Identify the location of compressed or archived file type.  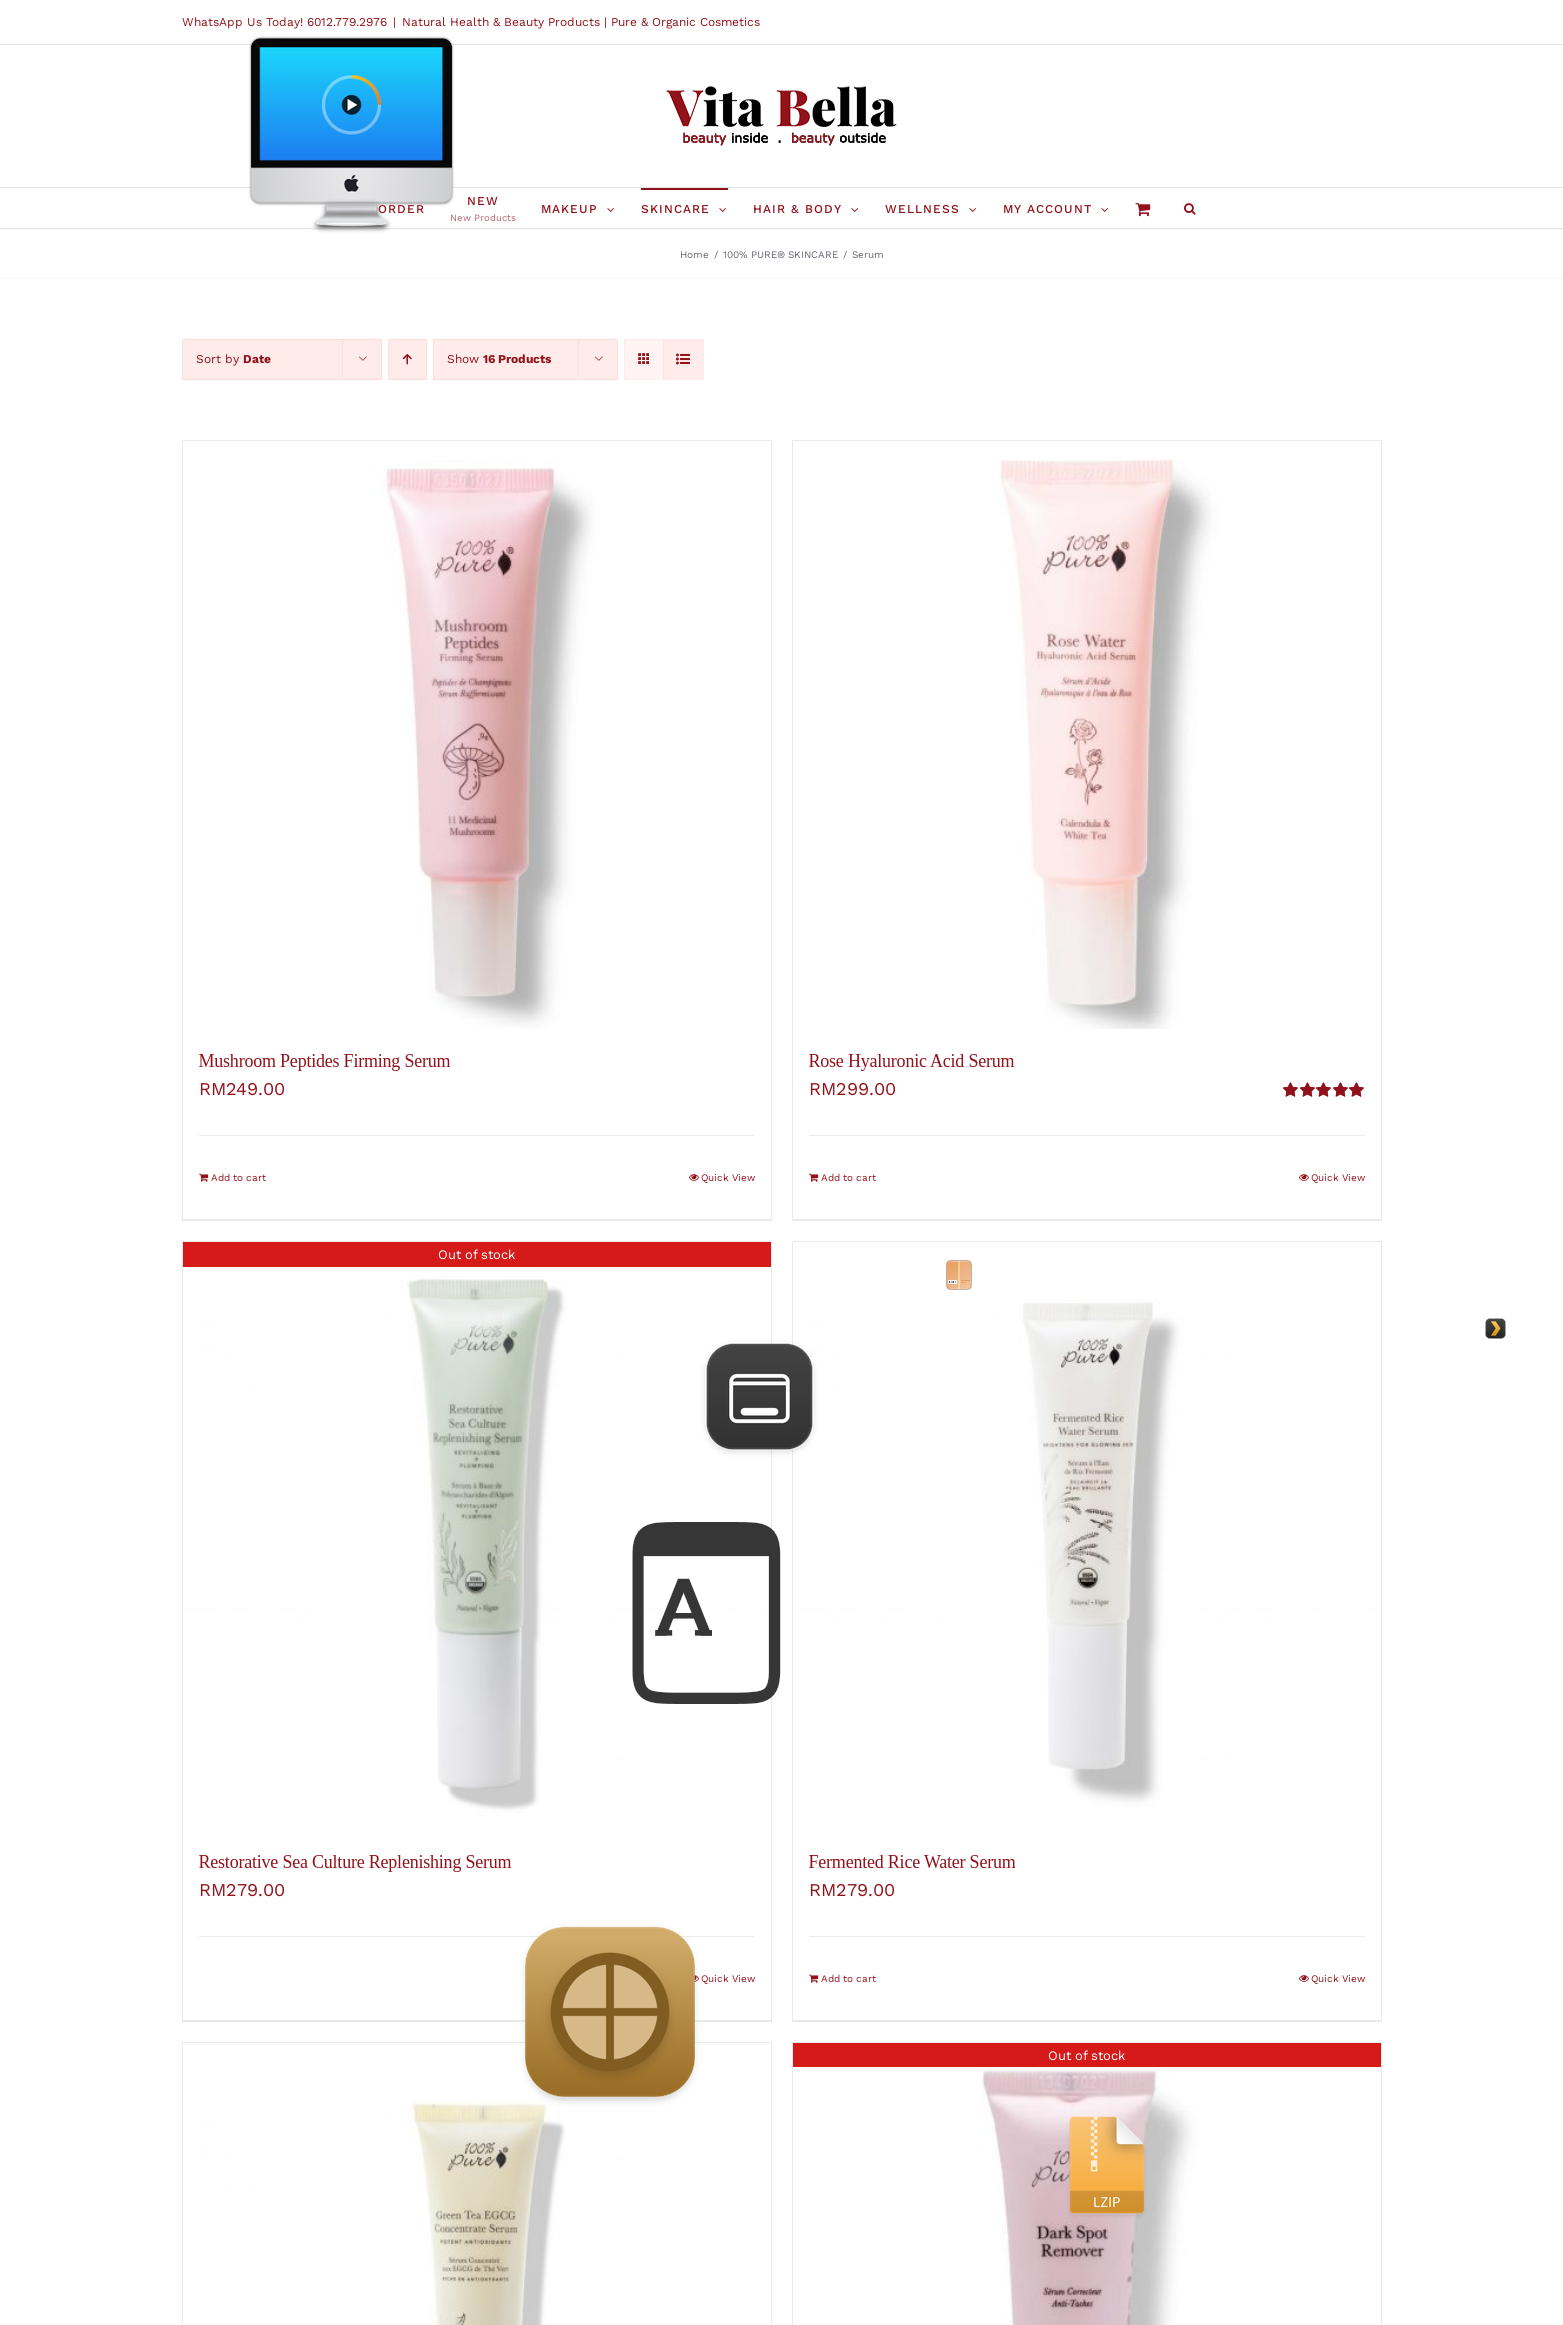
(959, 1275).